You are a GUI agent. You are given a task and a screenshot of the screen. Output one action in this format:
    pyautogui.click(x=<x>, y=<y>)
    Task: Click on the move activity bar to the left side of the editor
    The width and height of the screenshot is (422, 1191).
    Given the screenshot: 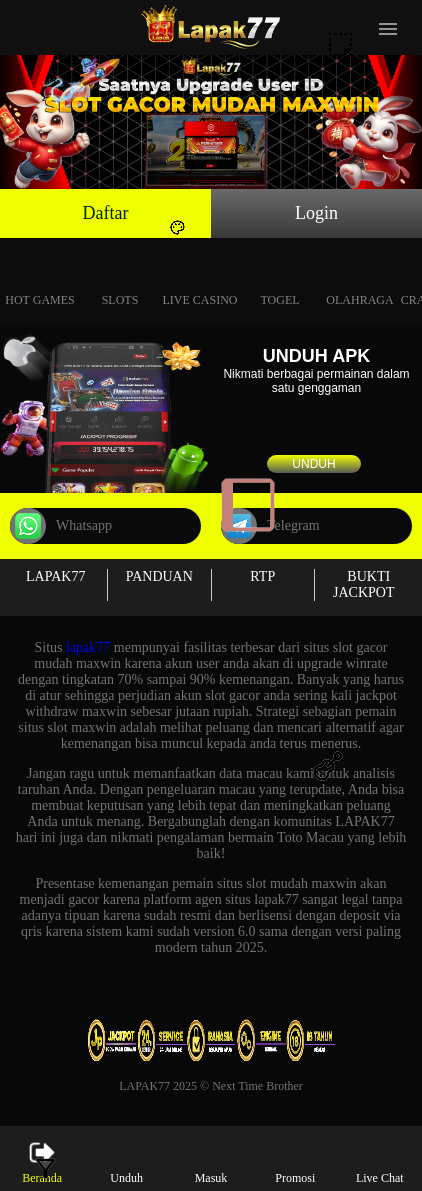 What is the action you would take?
    pyautogui.click(x=248, y=505)
    